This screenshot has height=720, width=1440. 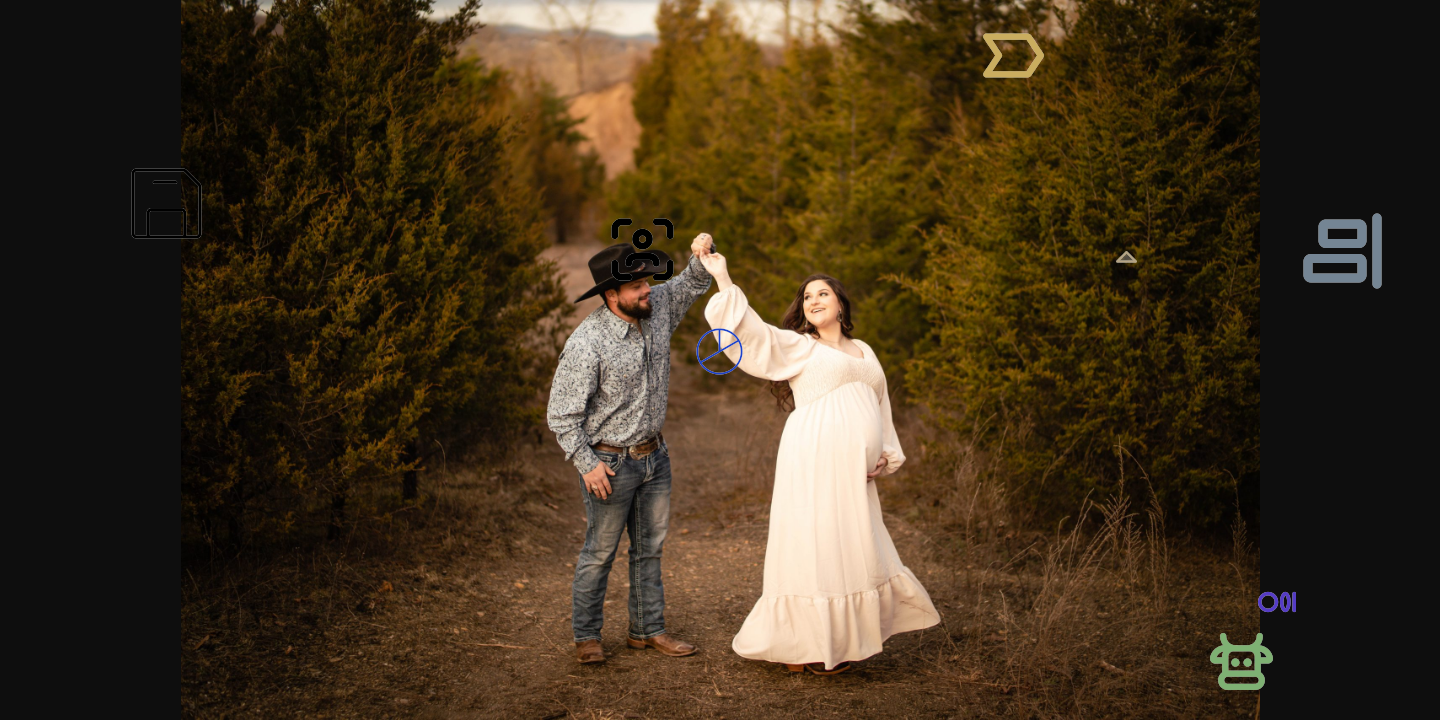 I want to click on access farm or agriculture features, so click(x=1241, y=662).